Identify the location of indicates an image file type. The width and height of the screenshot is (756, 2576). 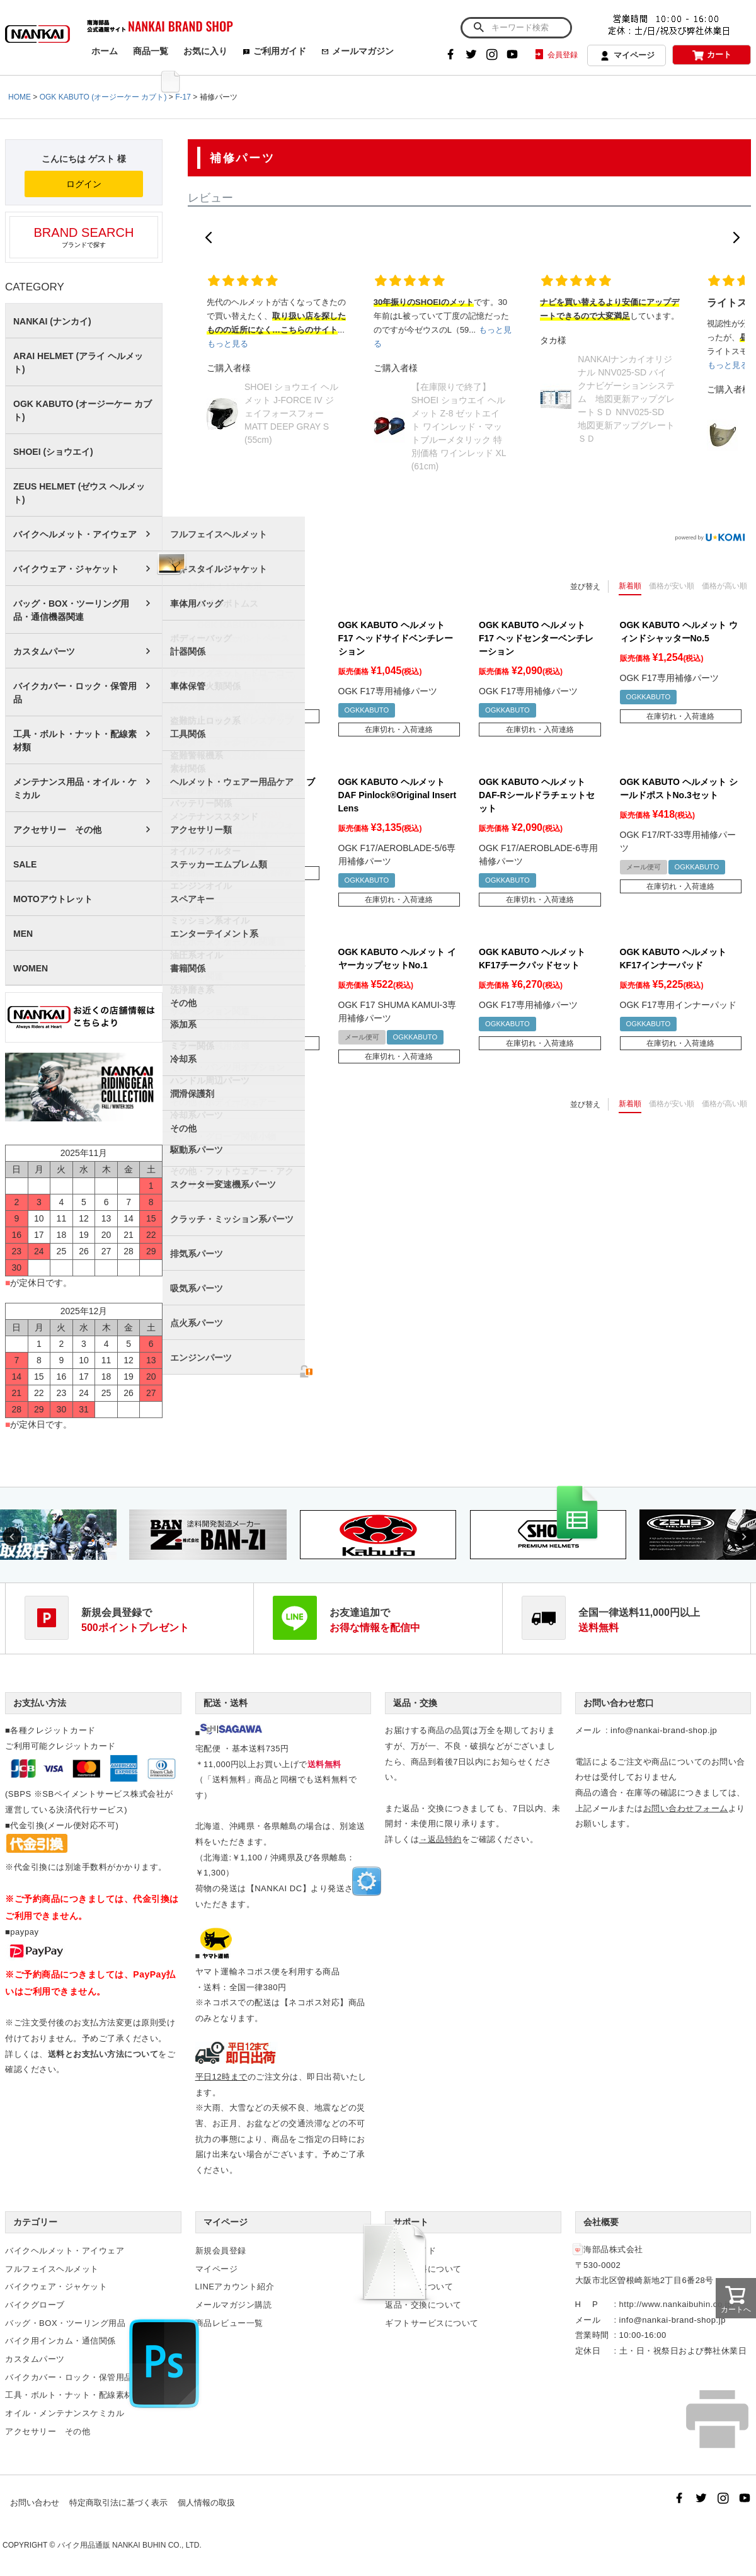
(171, 564).